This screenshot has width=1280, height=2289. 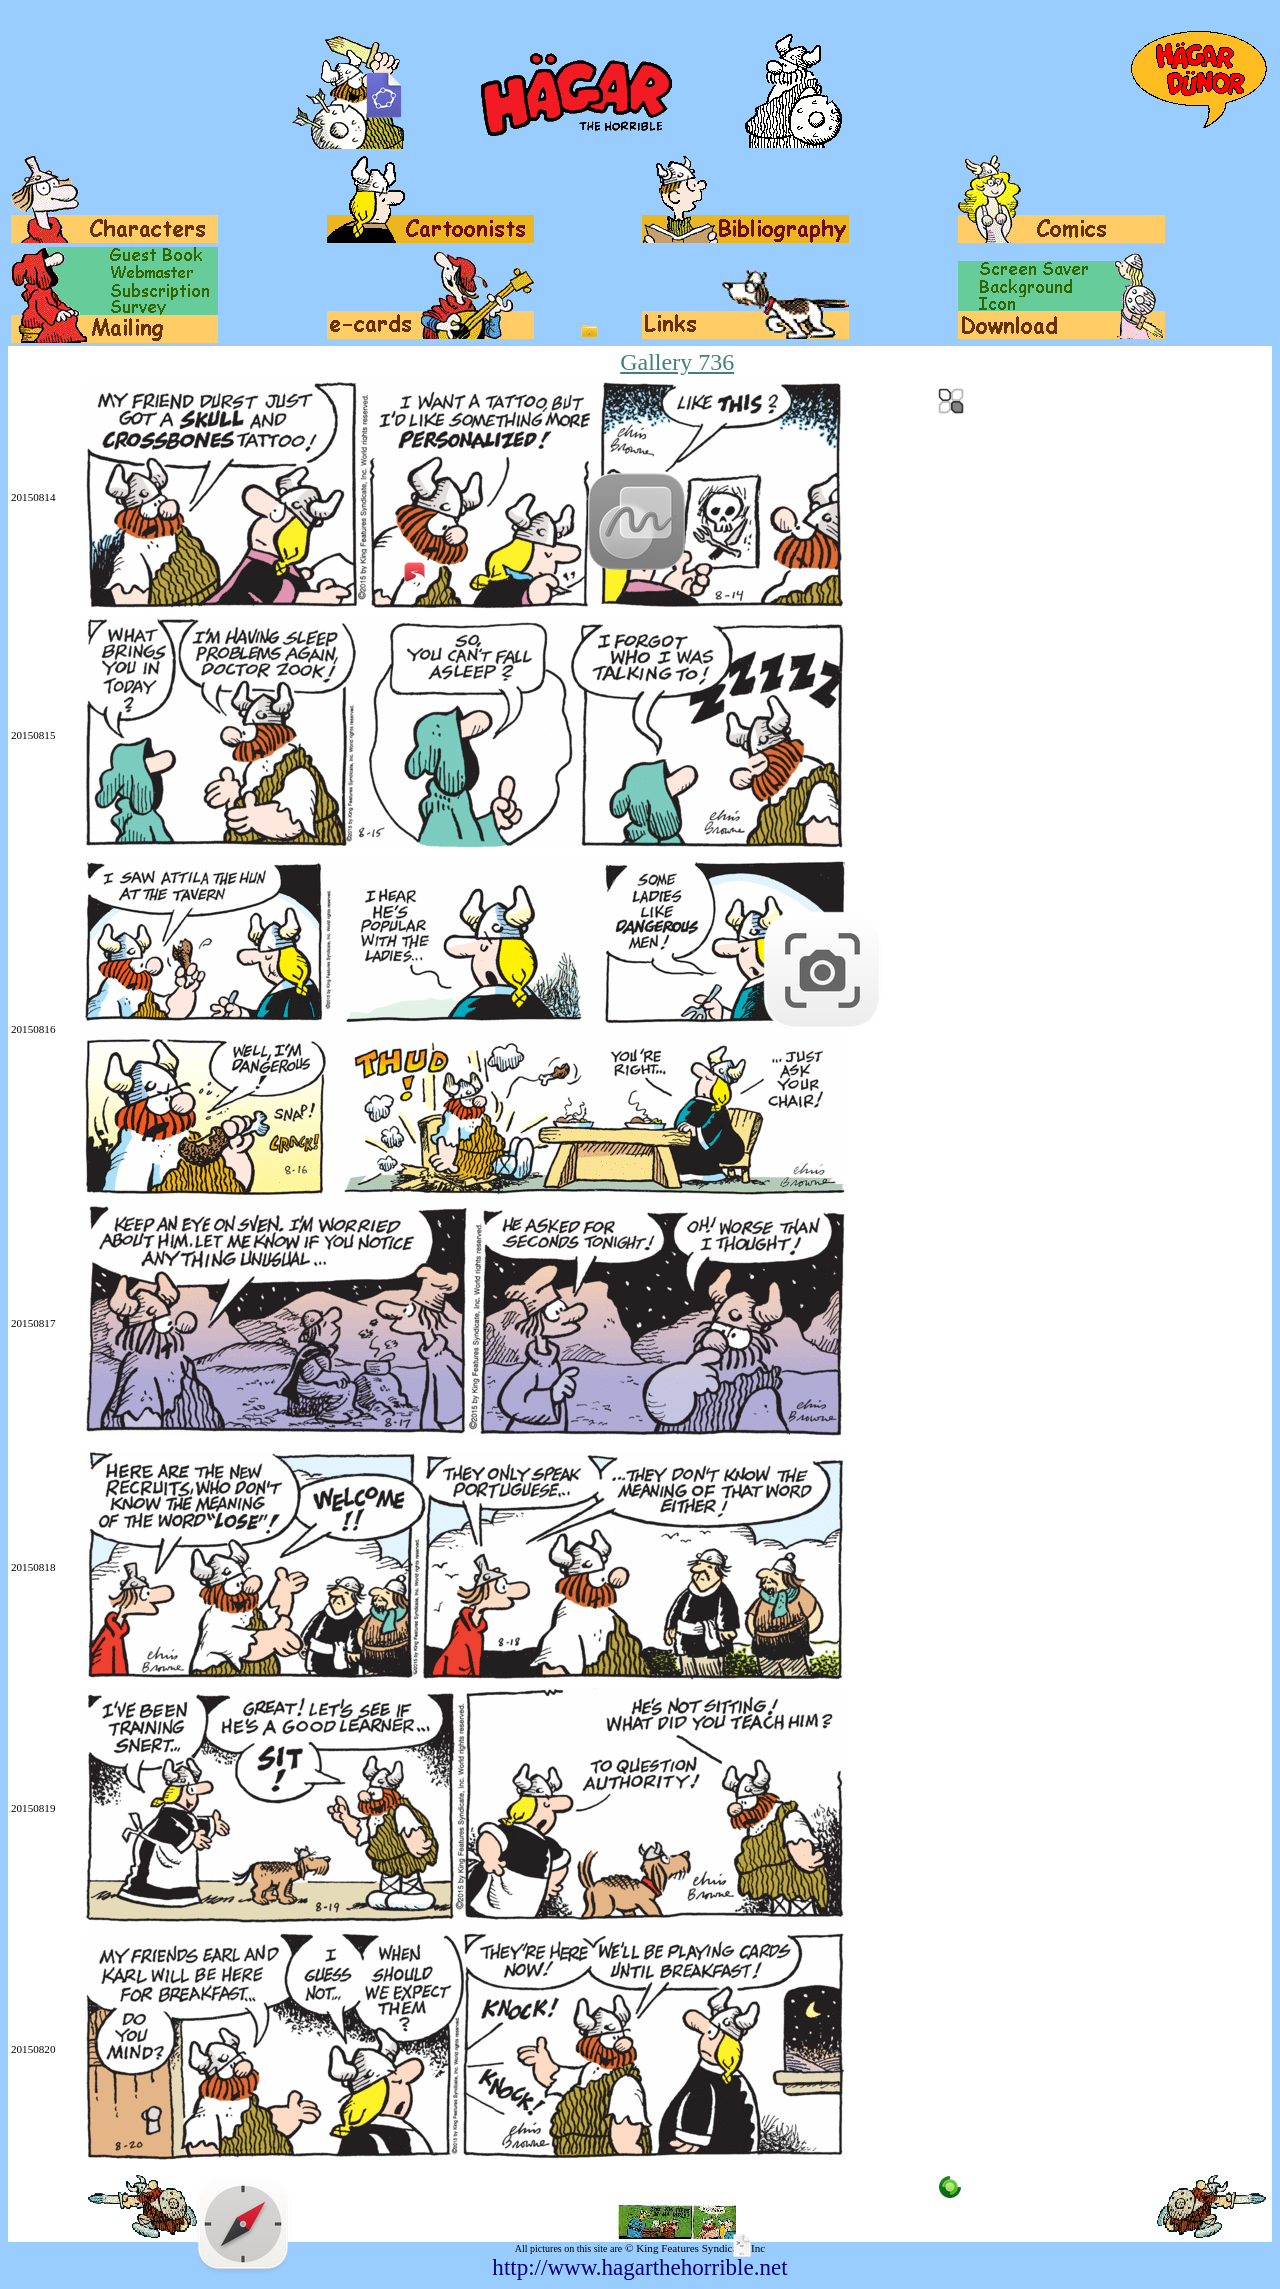 I want to click on open freeform app for brainstorming and sketching, so click(x=636, y=521).